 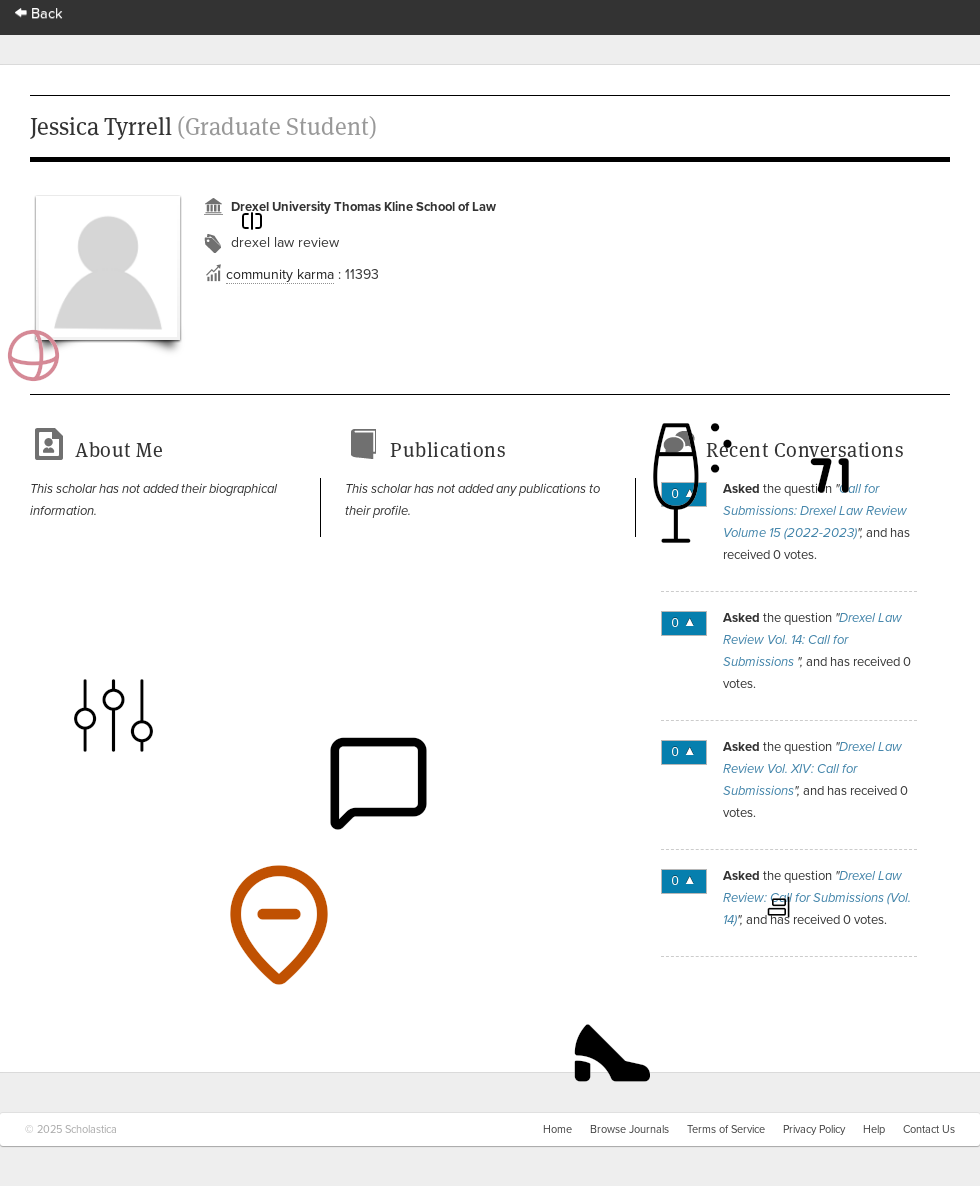 What do you see at coordinates (378, 781) in the screenshot?
I see `open chat or messaging` at bounding box center [378, 781].